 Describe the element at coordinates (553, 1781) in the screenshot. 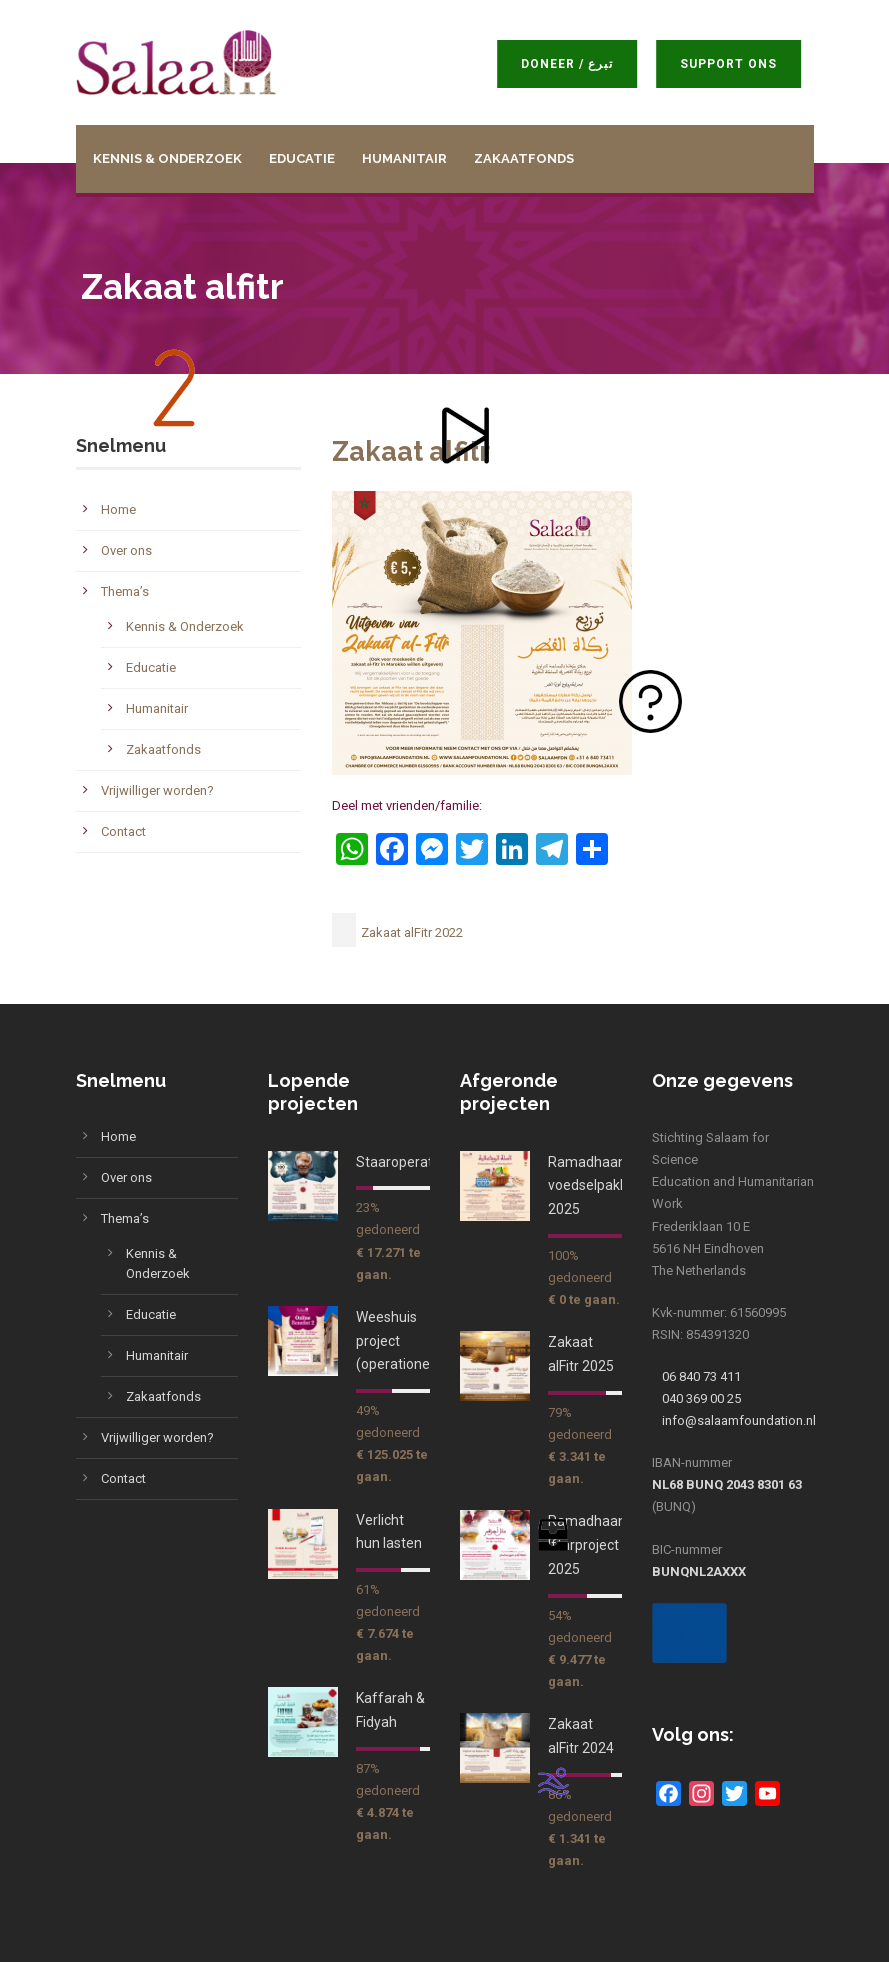

I see `access swimming or aquatic activities` at that location.